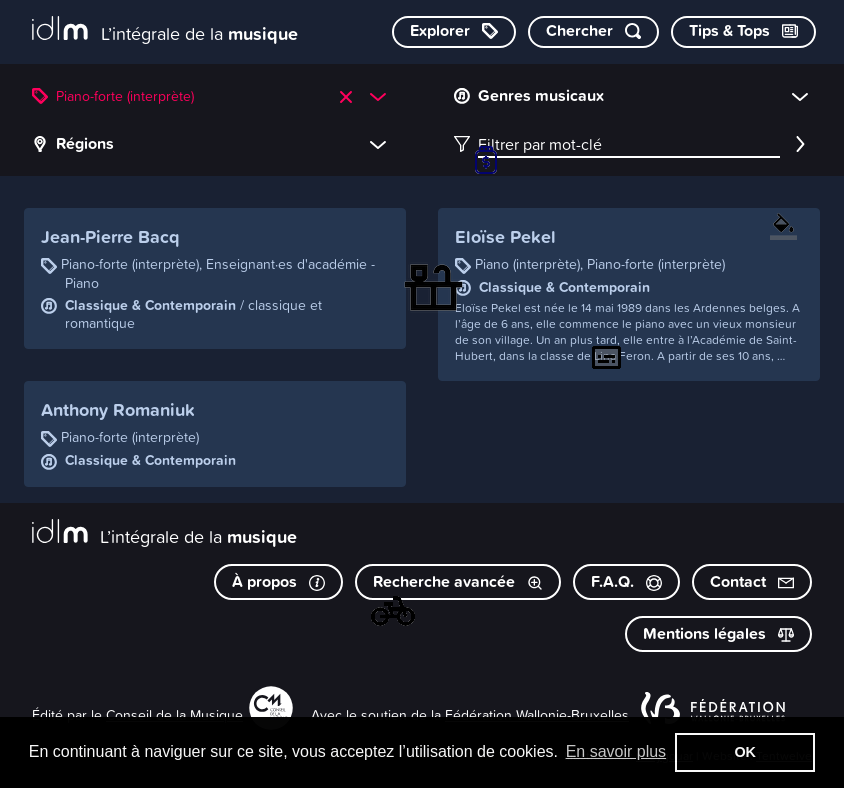 Image resolution: width=844 pixels, height=788 pixels. What do you see at coordinates (486, 160) in the screenshot?
I see `leave a tip or donation` at bounding box center [486, 160].